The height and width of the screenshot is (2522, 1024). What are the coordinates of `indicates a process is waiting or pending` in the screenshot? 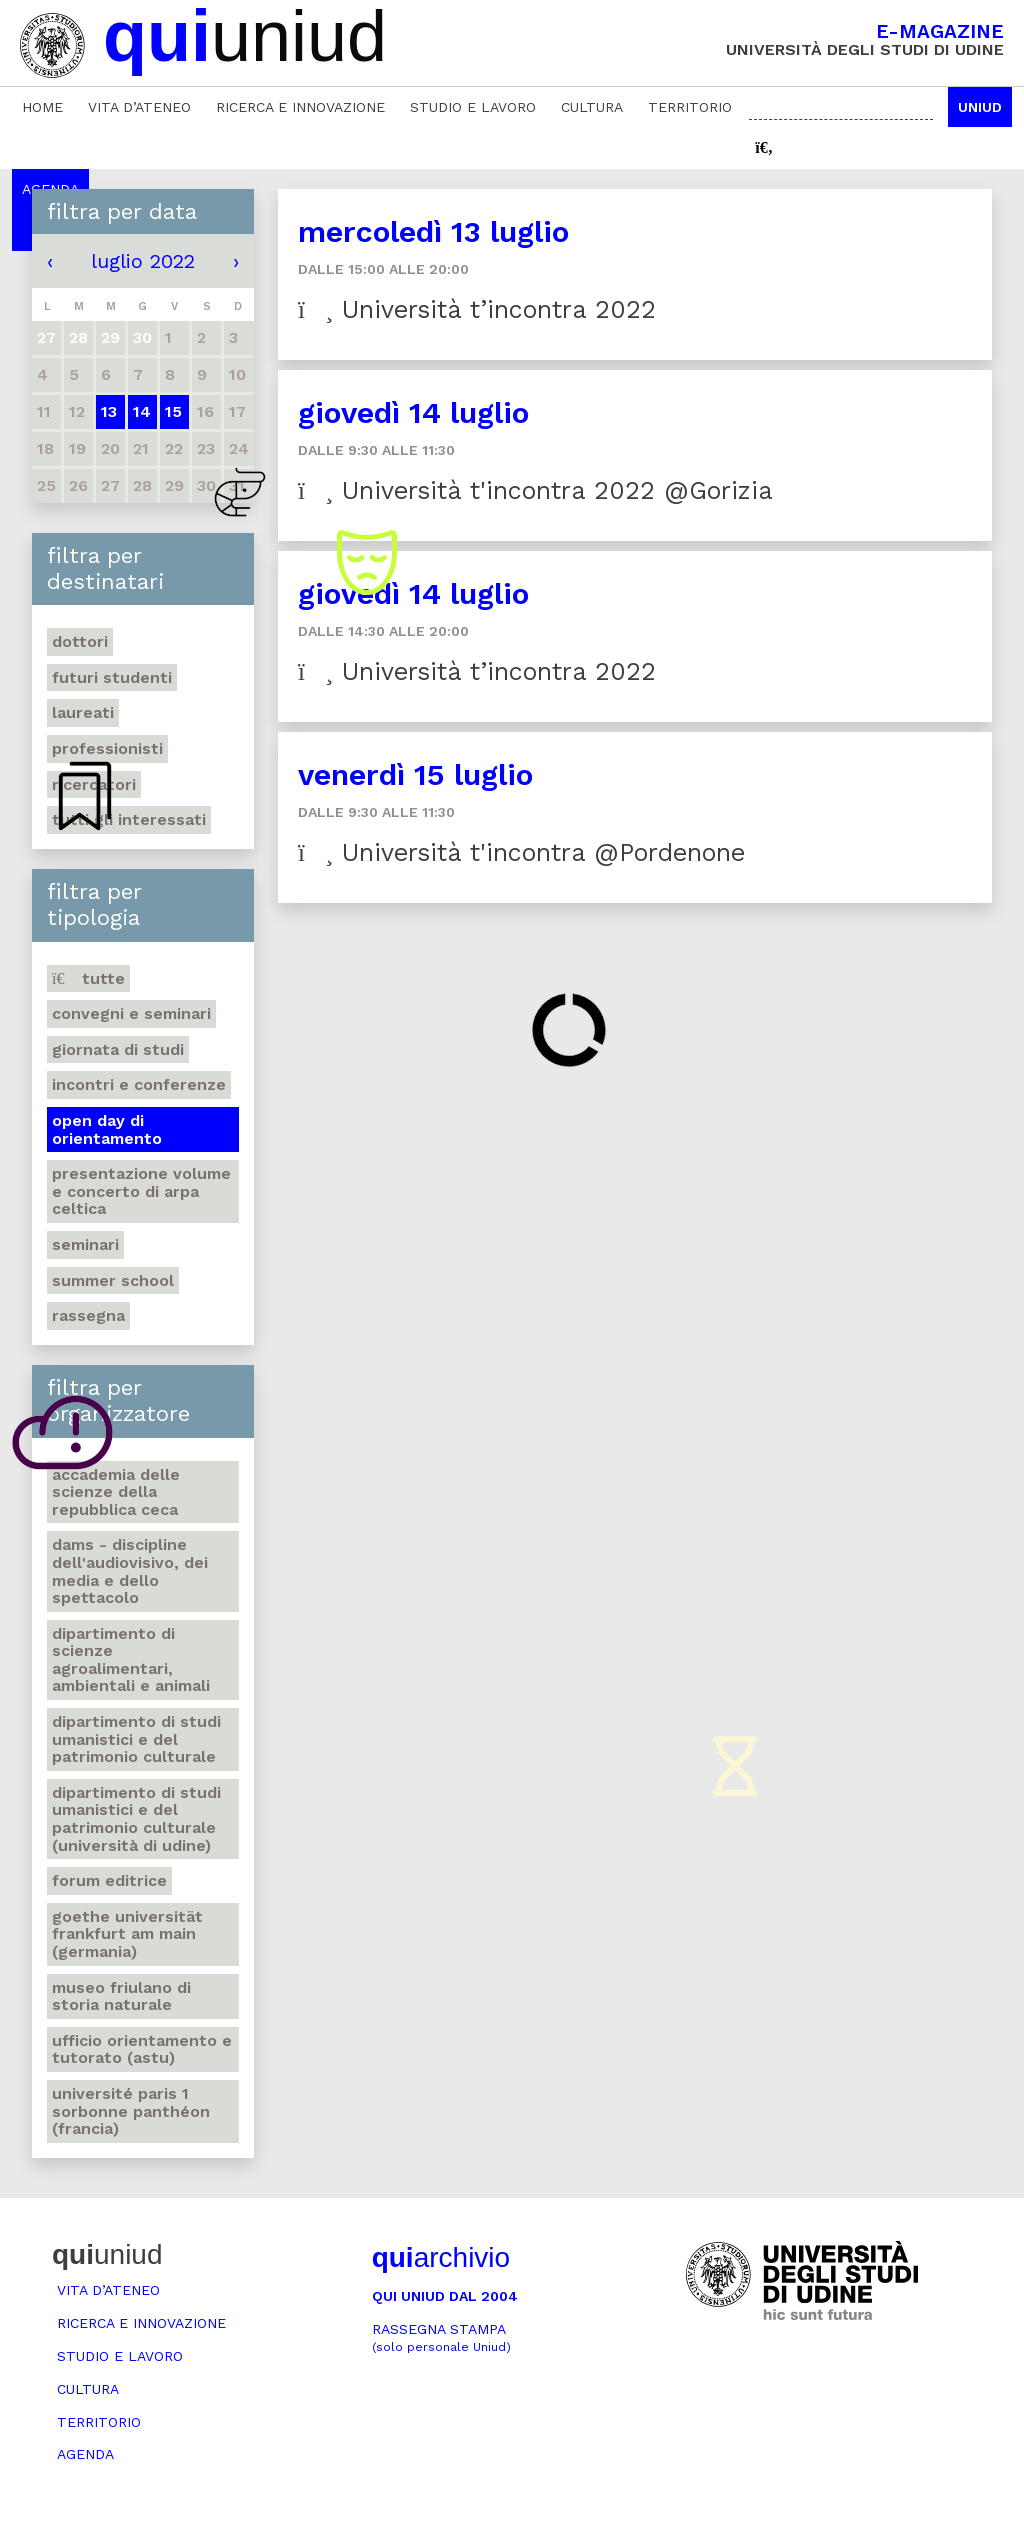 It's located at (735, 1766).